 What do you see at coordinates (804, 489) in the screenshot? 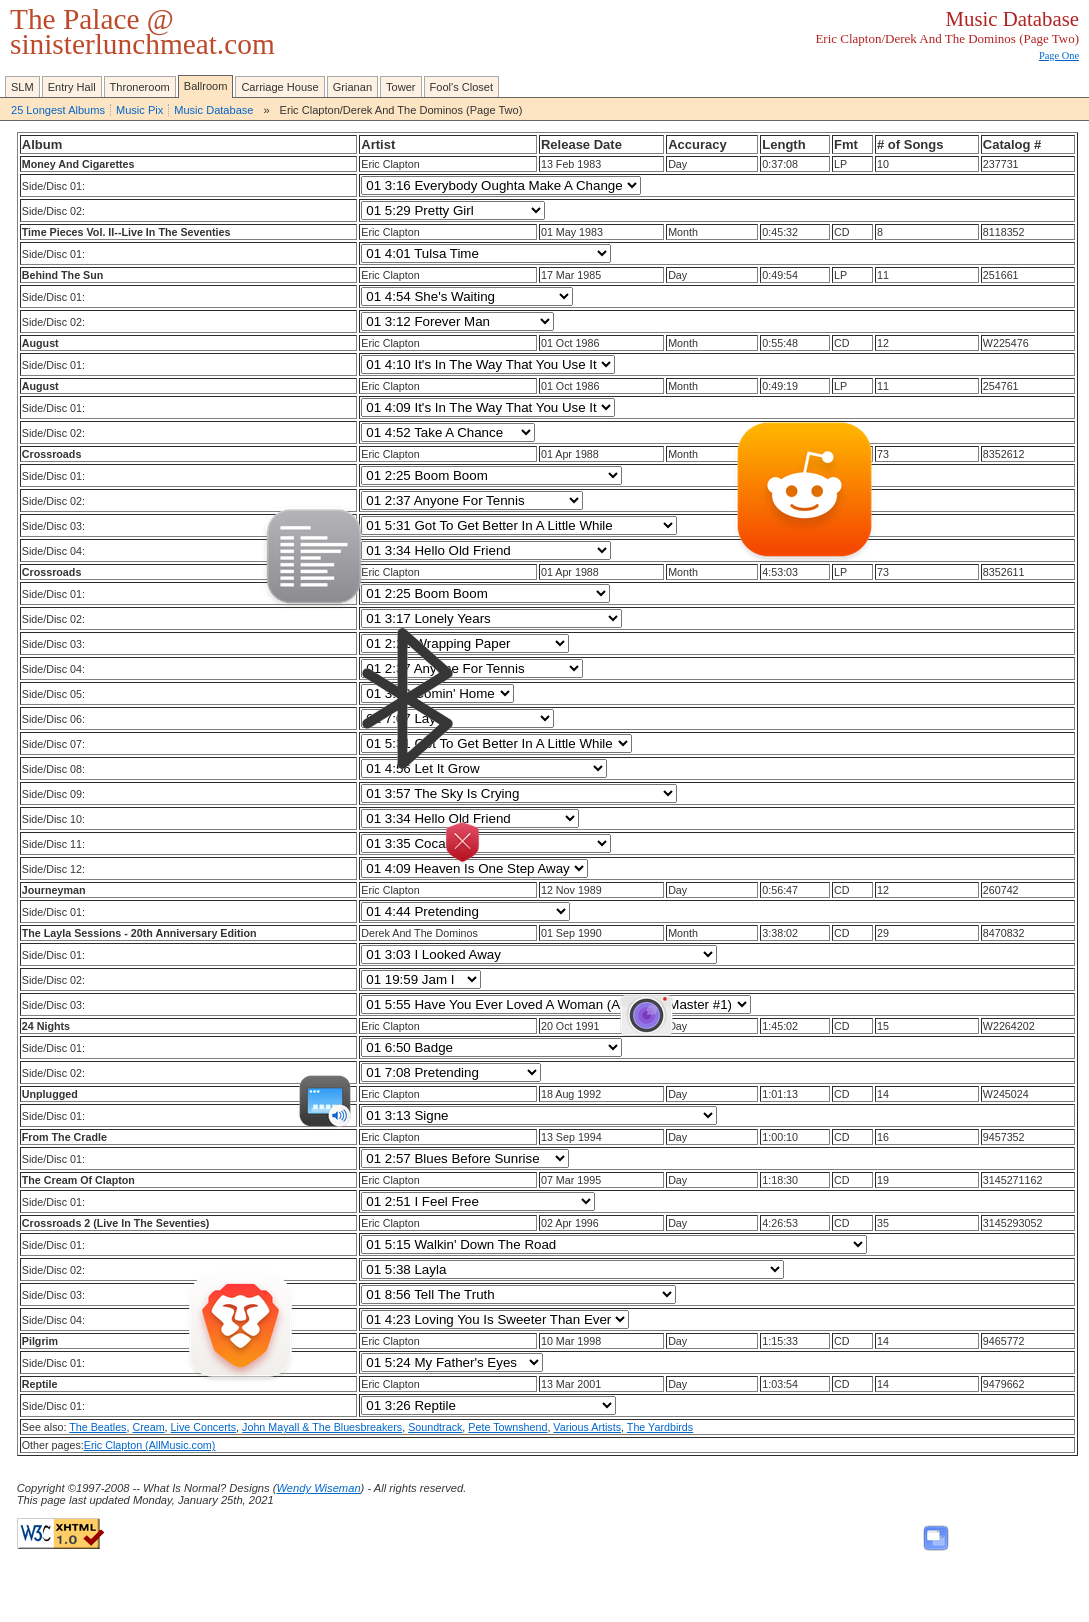
I see `open the Reddit app` at bounding box center [804, 489].